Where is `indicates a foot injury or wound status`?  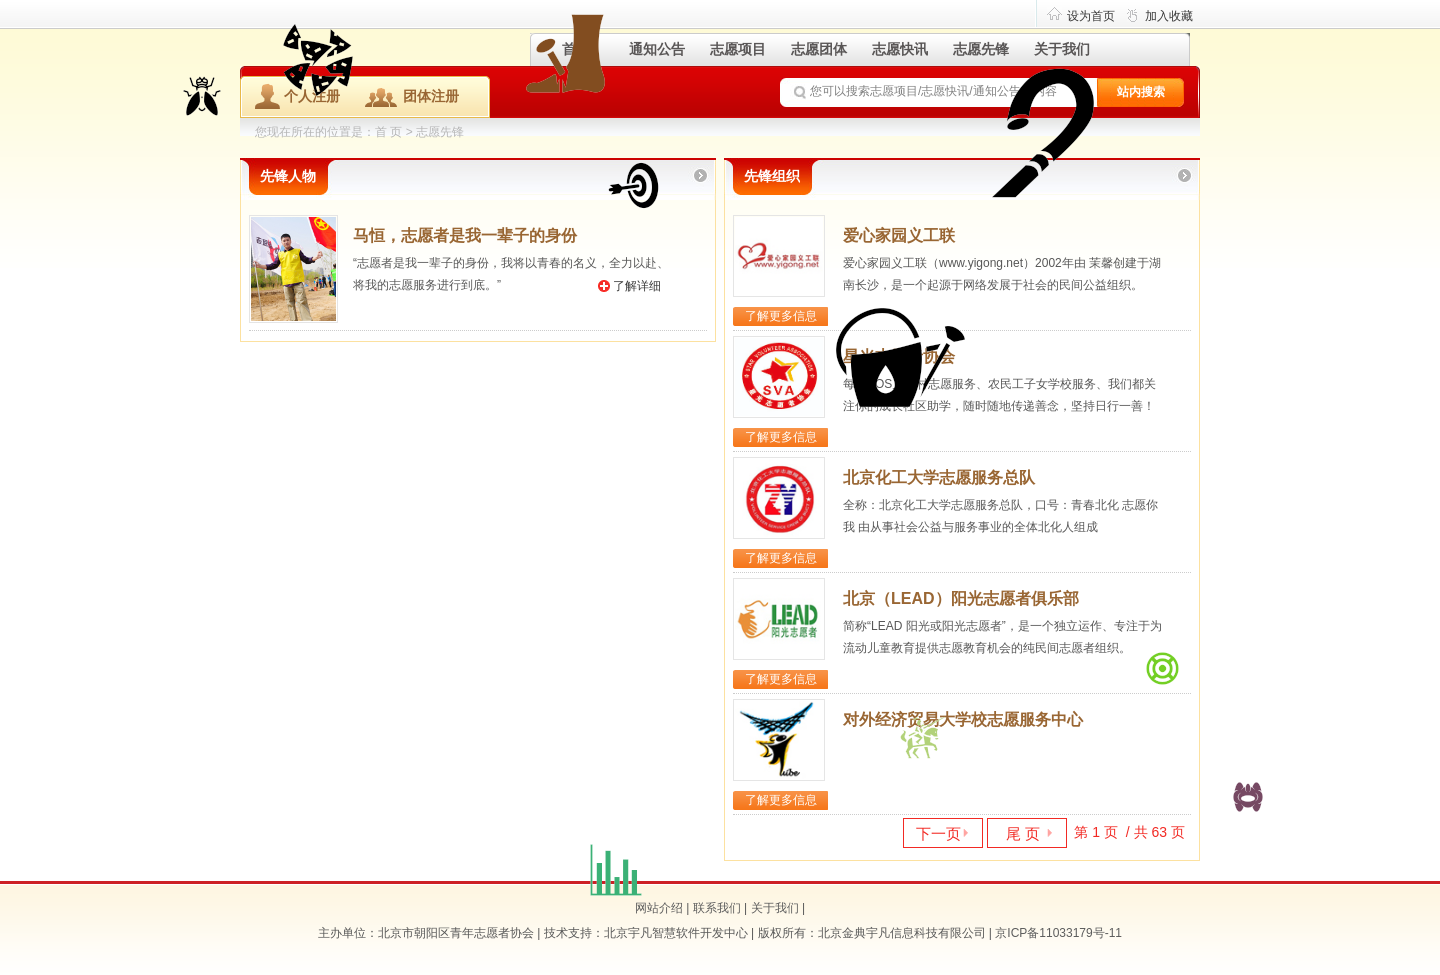
indicates a foot injury or wound status is located at coordinates (565, 54).